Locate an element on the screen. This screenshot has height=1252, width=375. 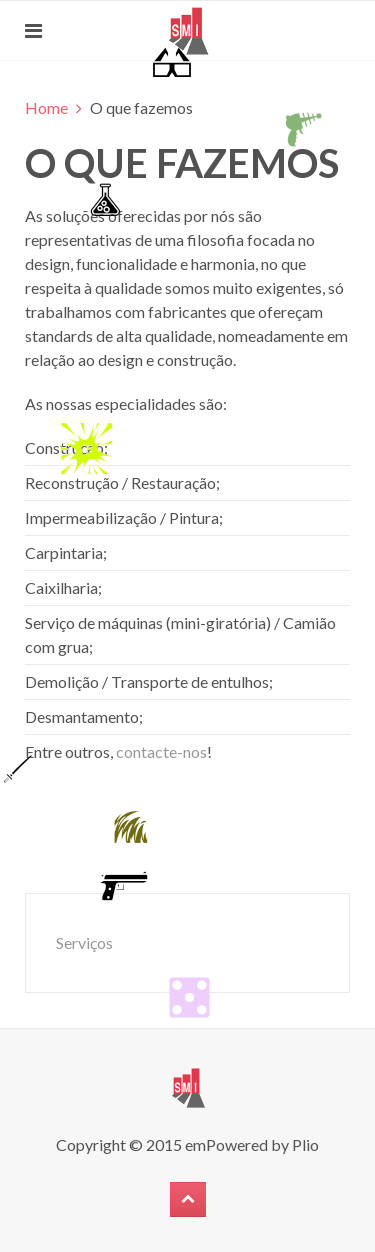
trigger an explosion or blast effect is located at coordinates (86, 448).